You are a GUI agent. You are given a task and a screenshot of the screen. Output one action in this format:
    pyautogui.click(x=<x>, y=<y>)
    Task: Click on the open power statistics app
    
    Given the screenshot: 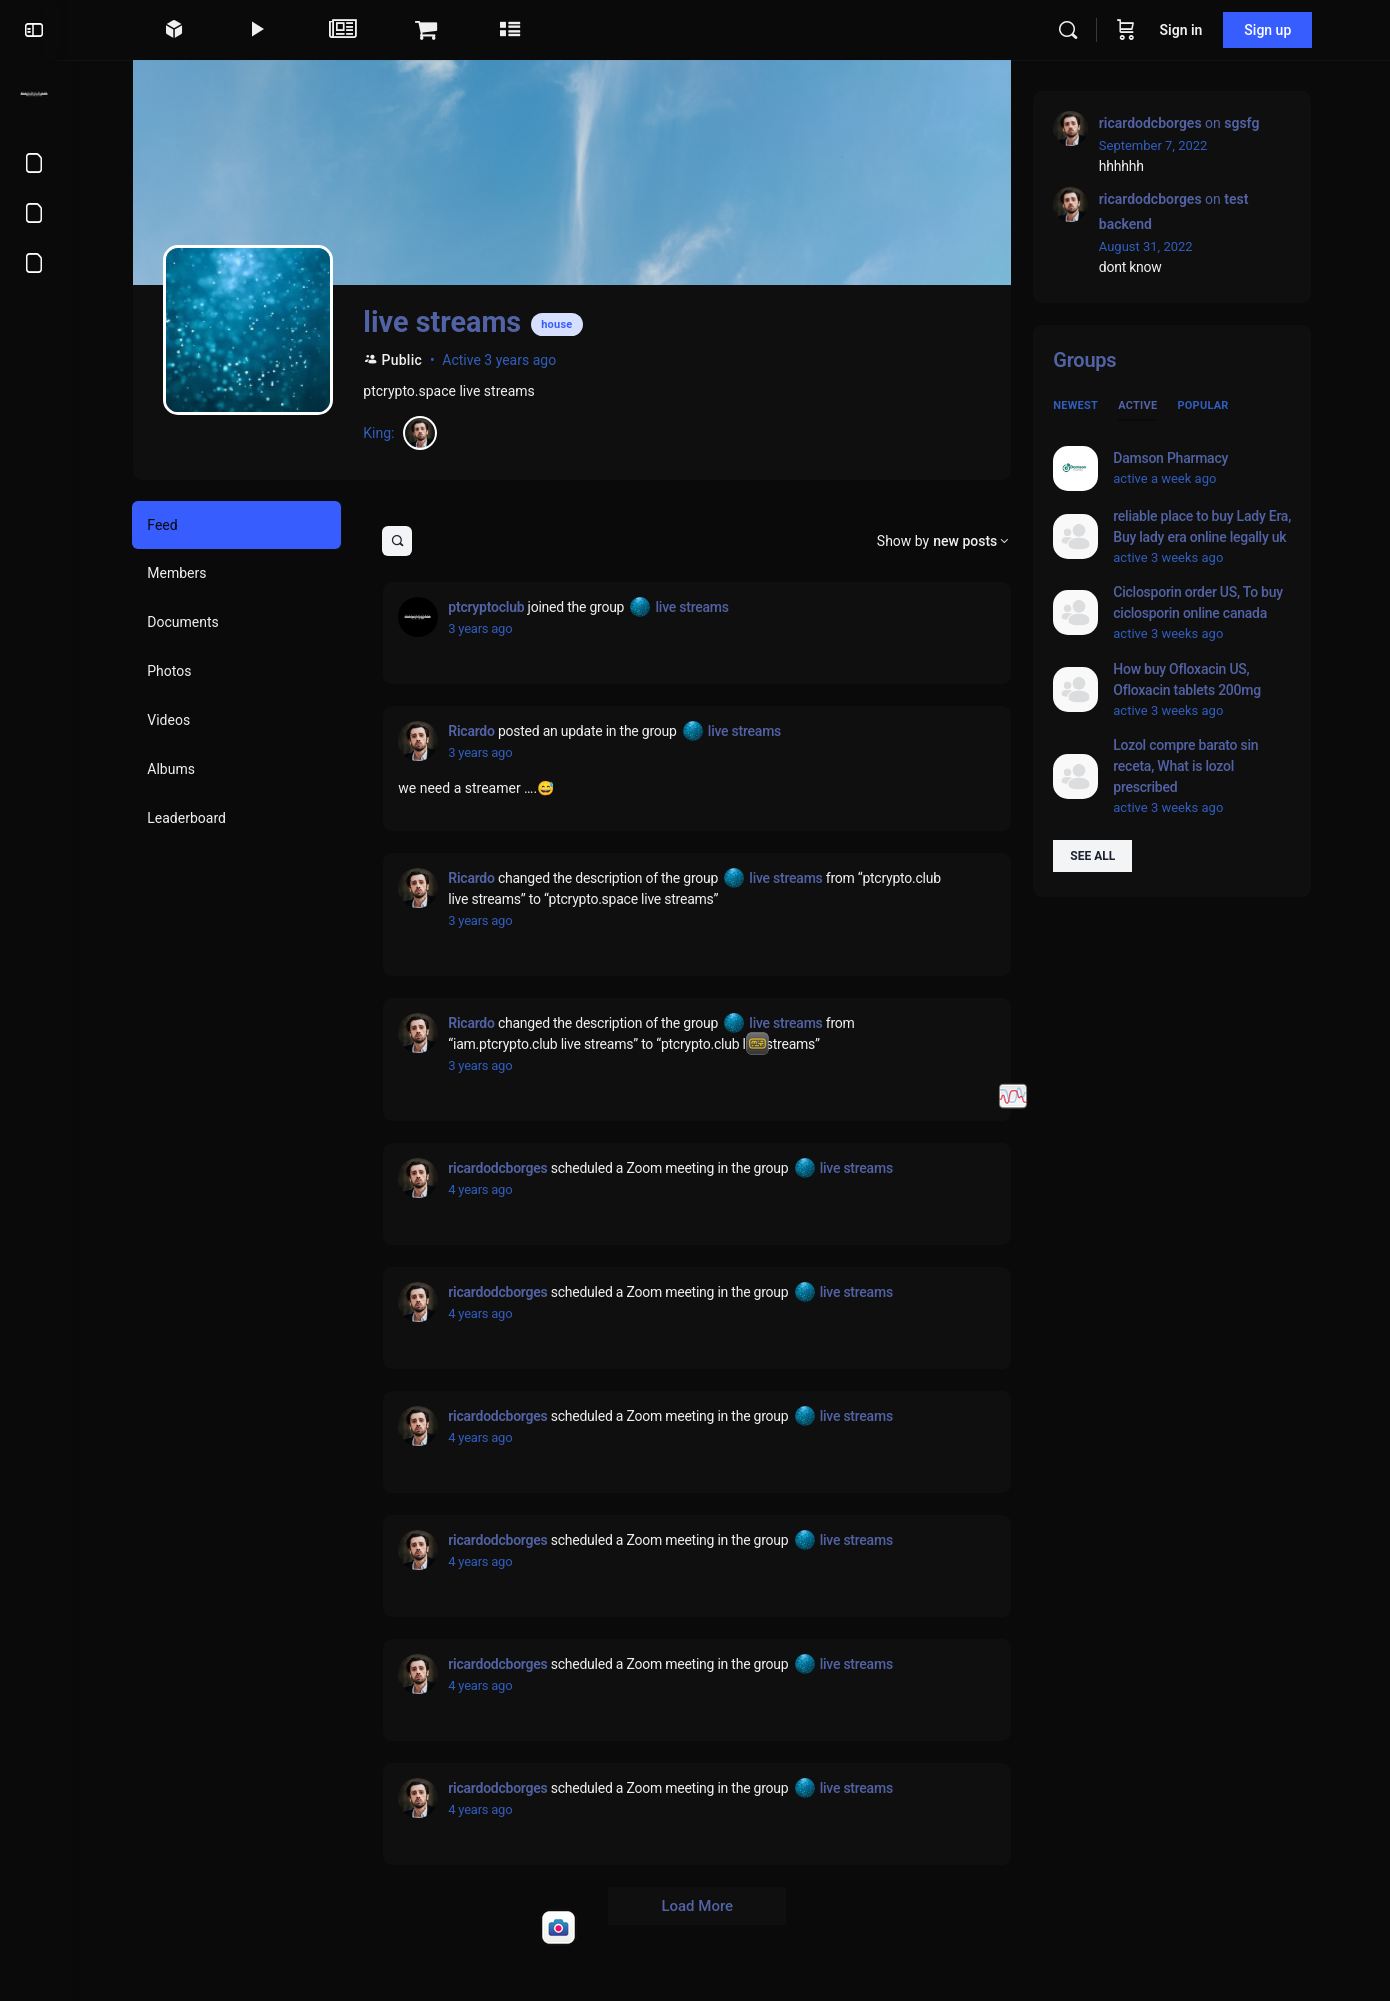 What is the action you would take?
    pyautogui.click(x=1013, y=1096)
    